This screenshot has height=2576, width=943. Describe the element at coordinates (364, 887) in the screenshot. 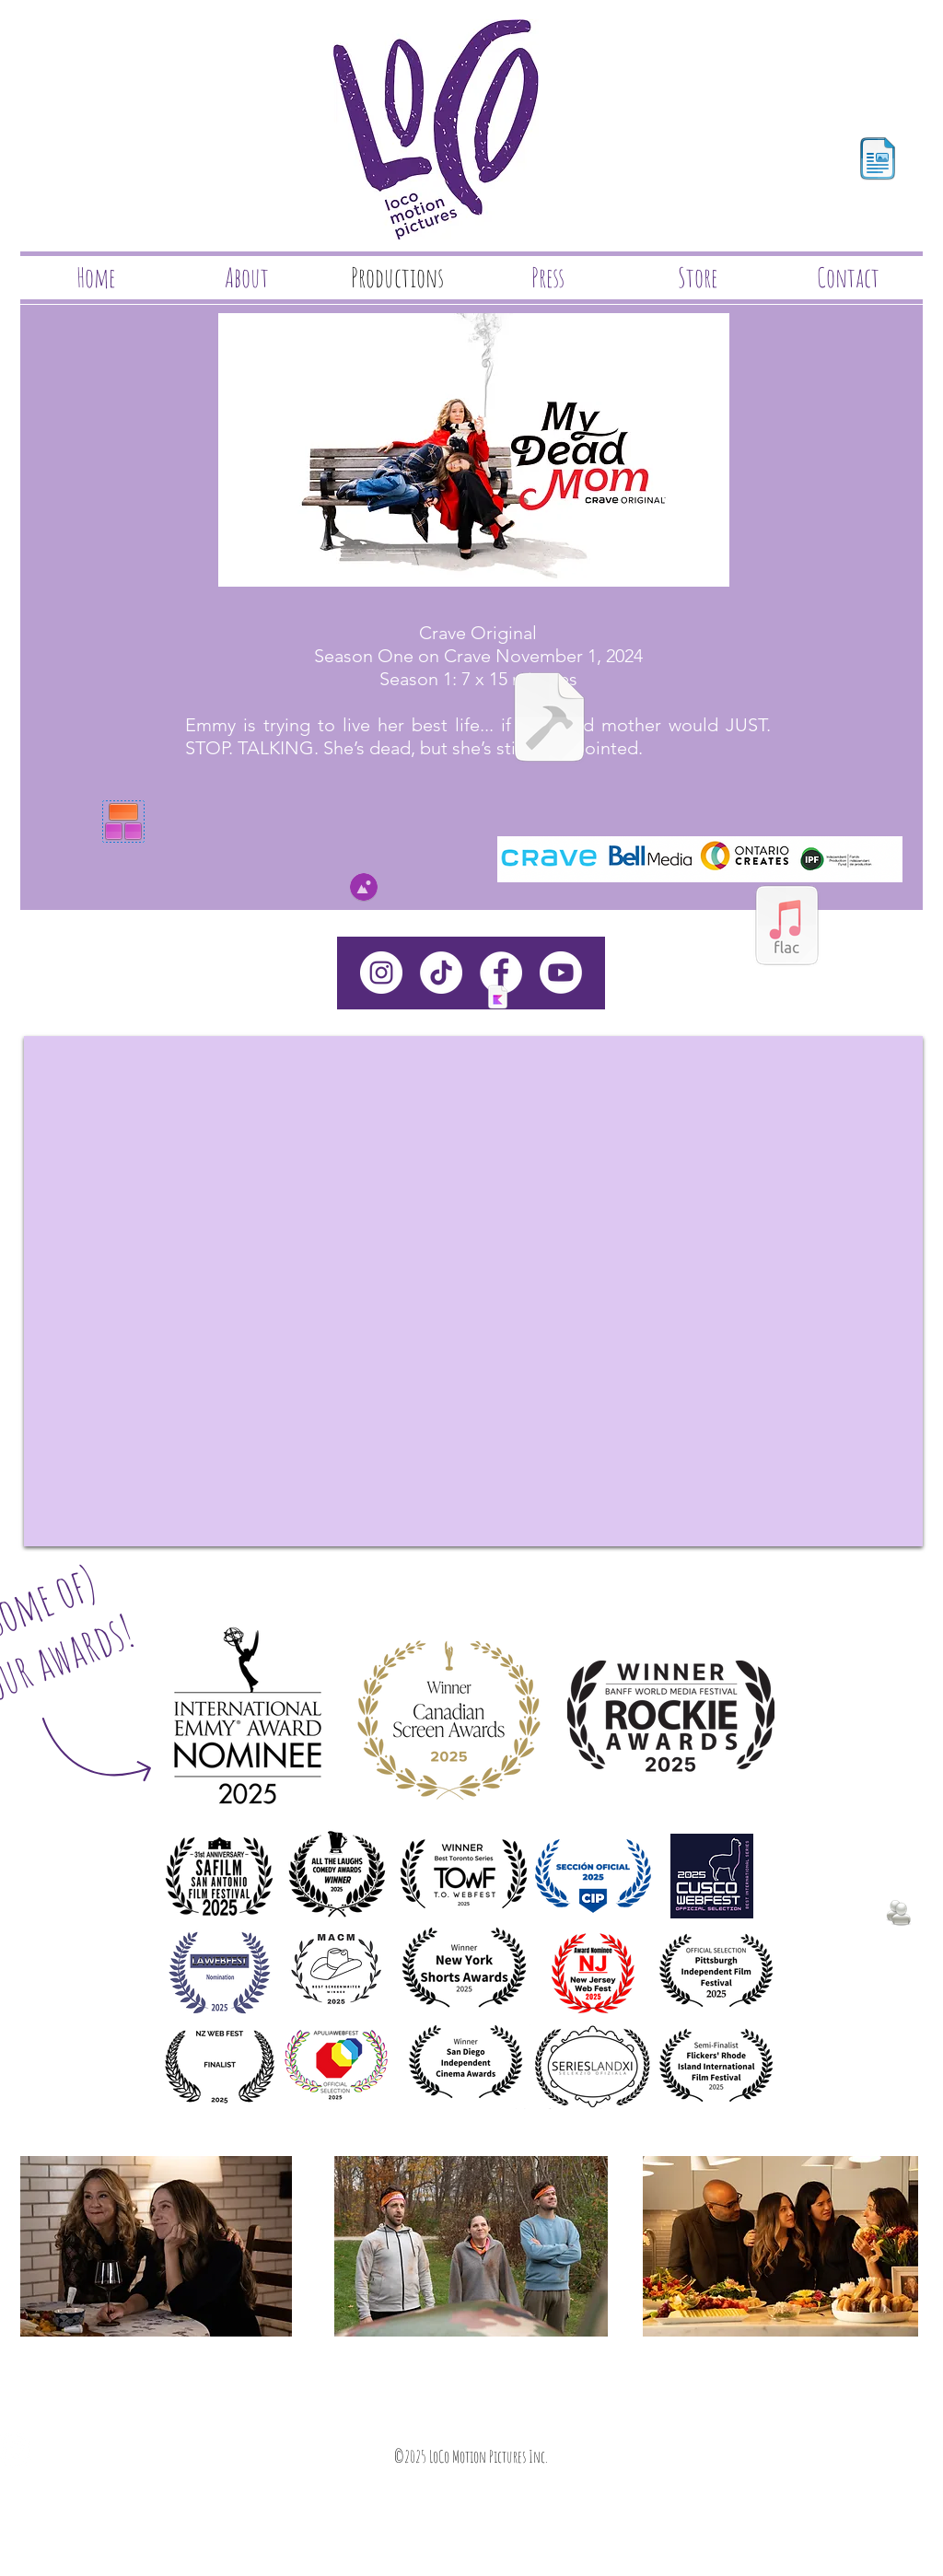

I see `indicates photo or image content` at that location.